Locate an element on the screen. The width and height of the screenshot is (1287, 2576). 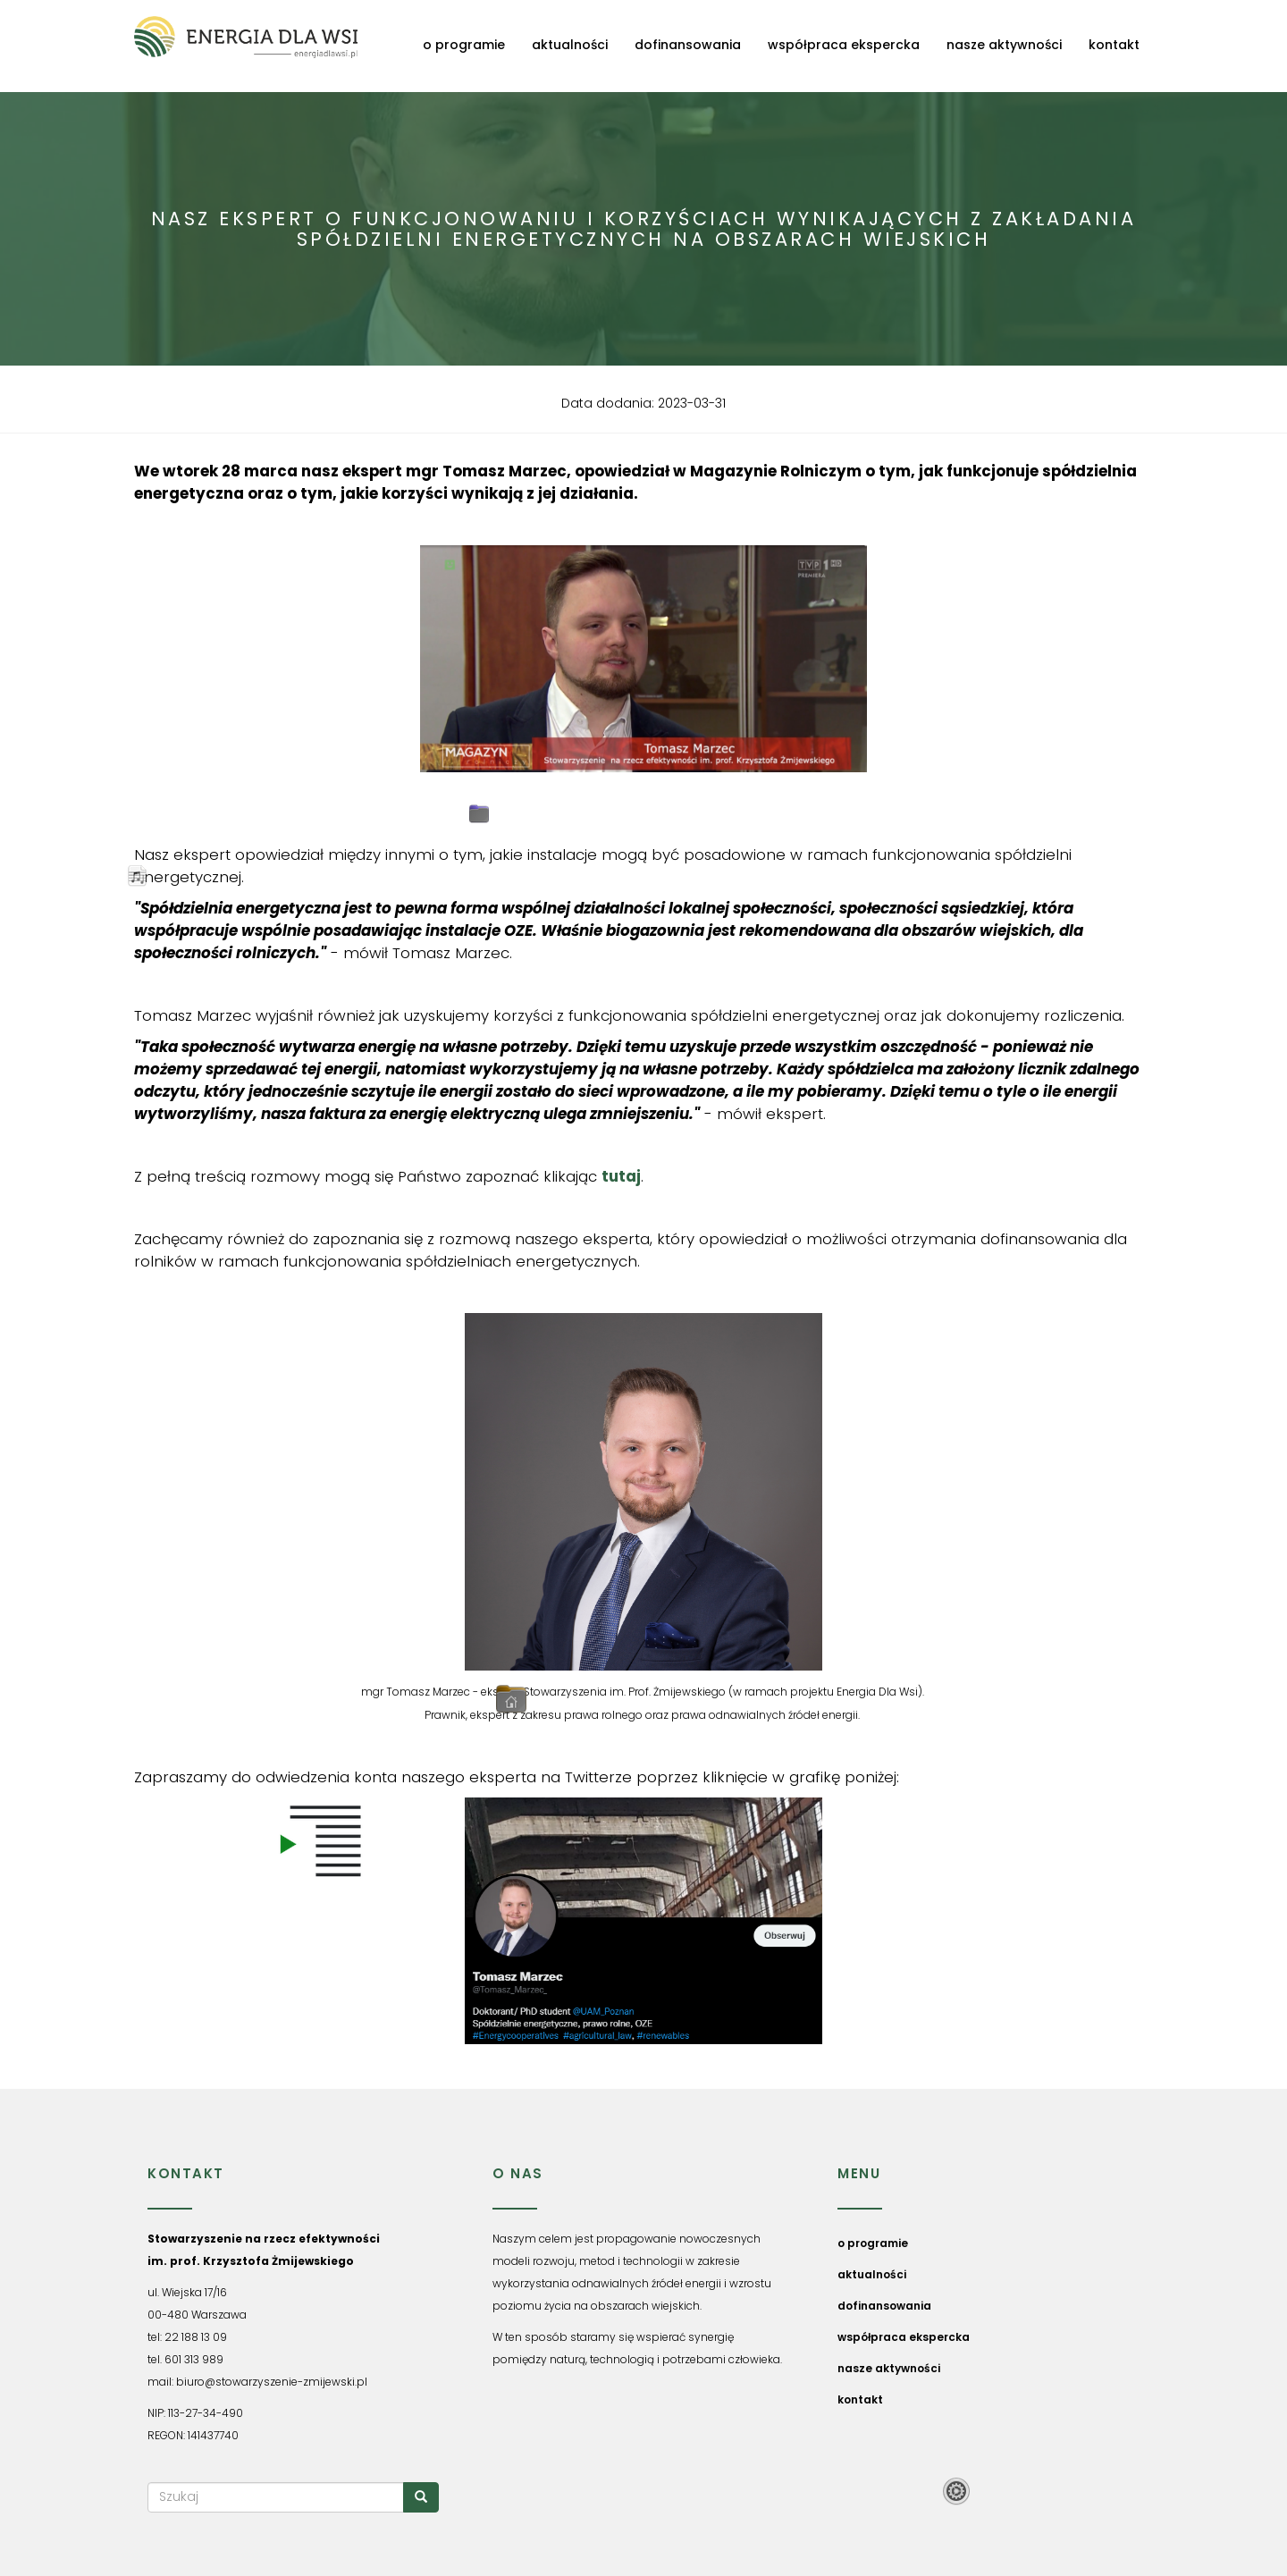
view or edit document properties is located at coordinates (956, 2491).